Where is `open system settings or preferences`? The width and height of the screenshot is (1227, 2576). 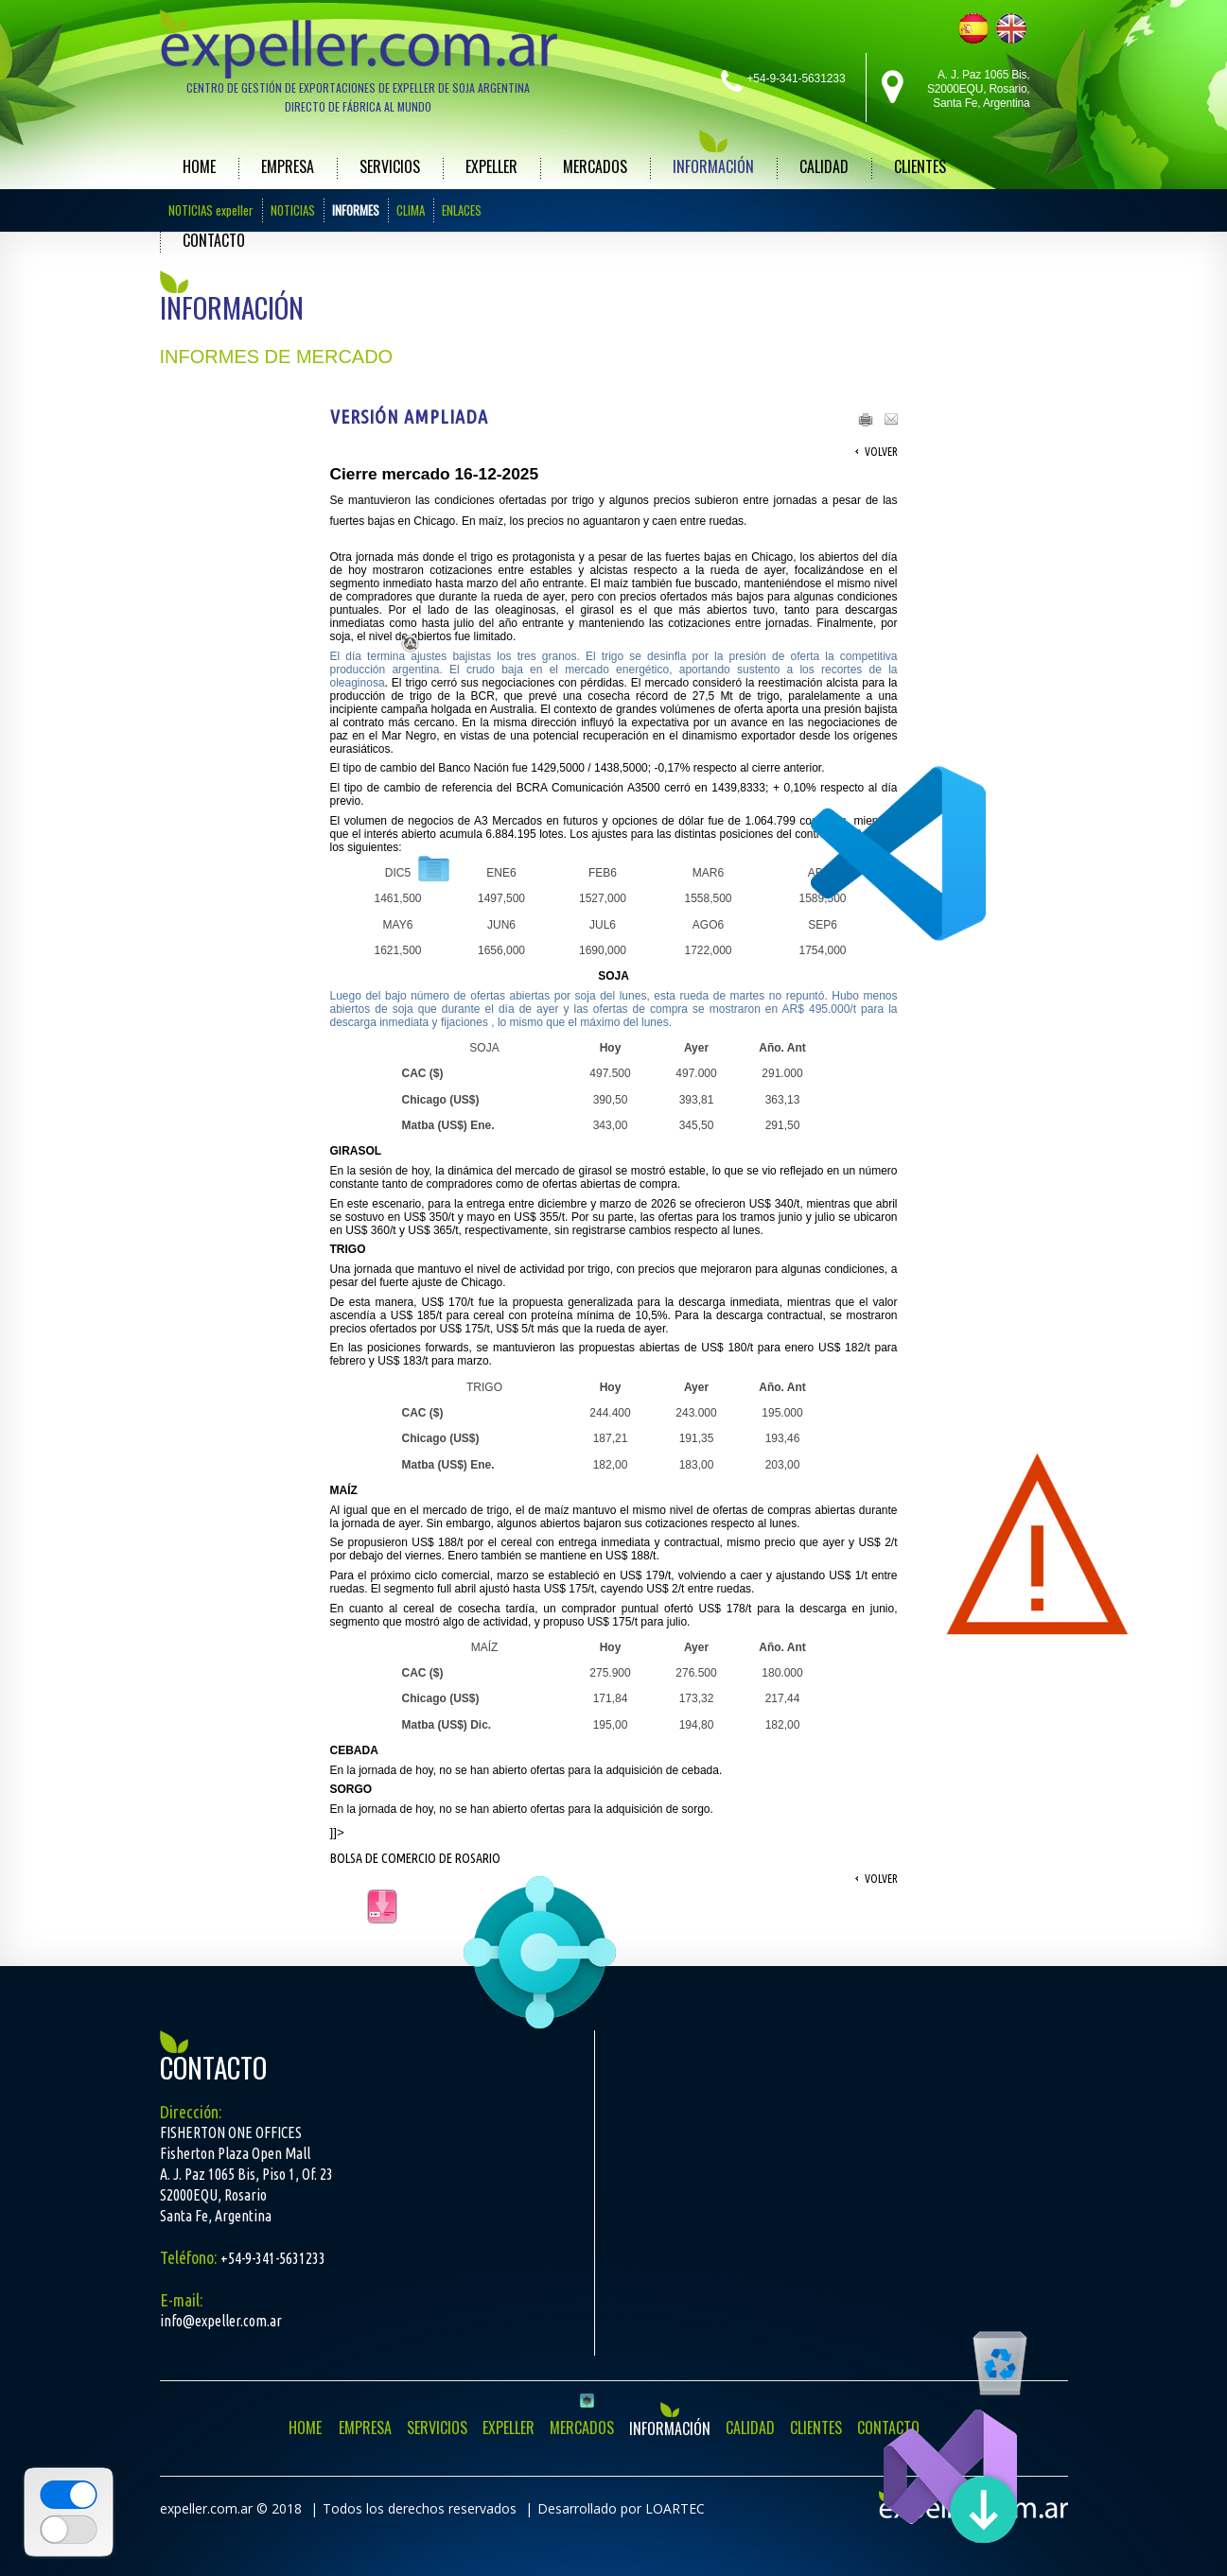 open system settings or preferences is located at coordinates (68, 2512).